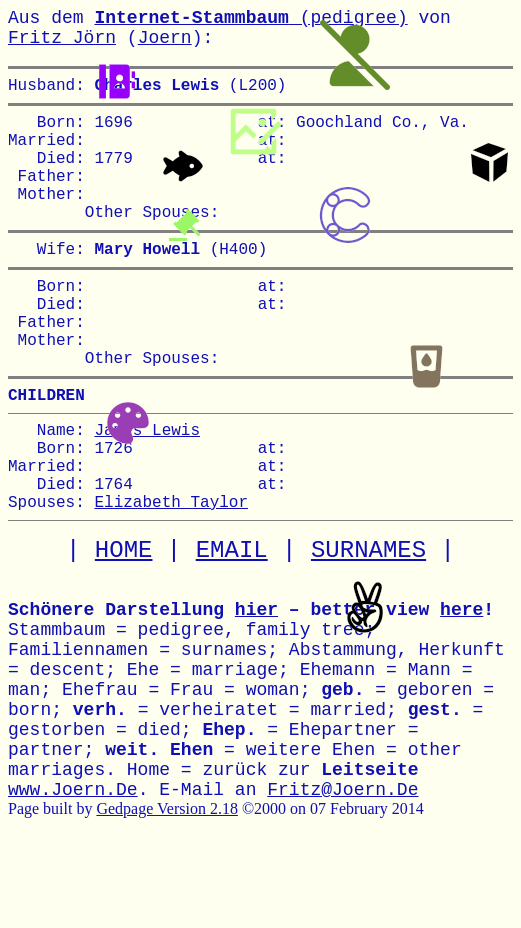  Describe the element at coordinates (253, 131) in the screenshot. I see `edit or modify an image` at that location.